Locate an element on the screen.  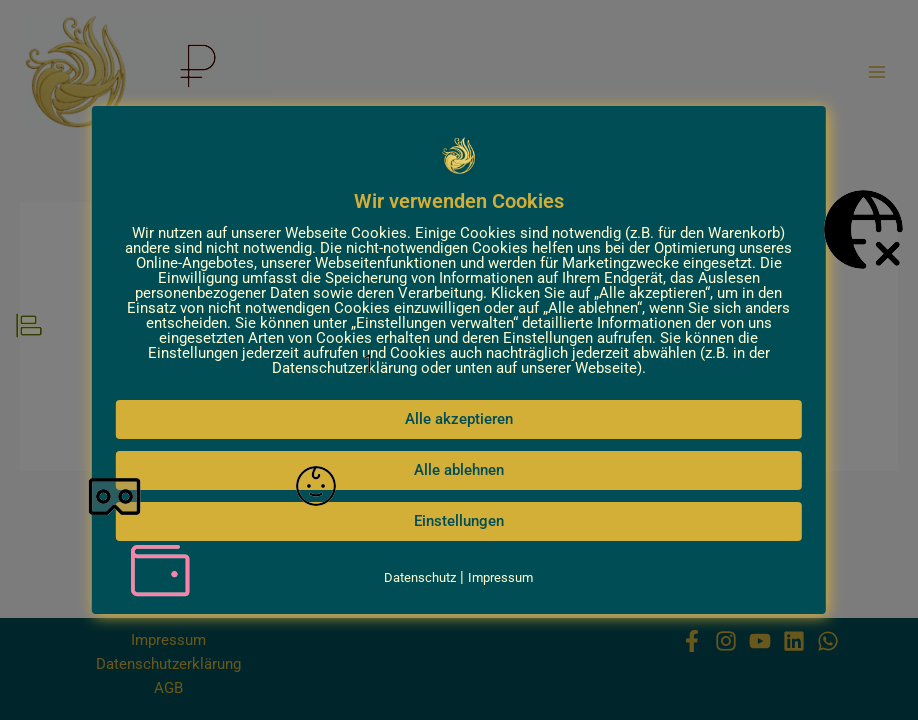
align text or content to the left is located at coordinates (28, 325).